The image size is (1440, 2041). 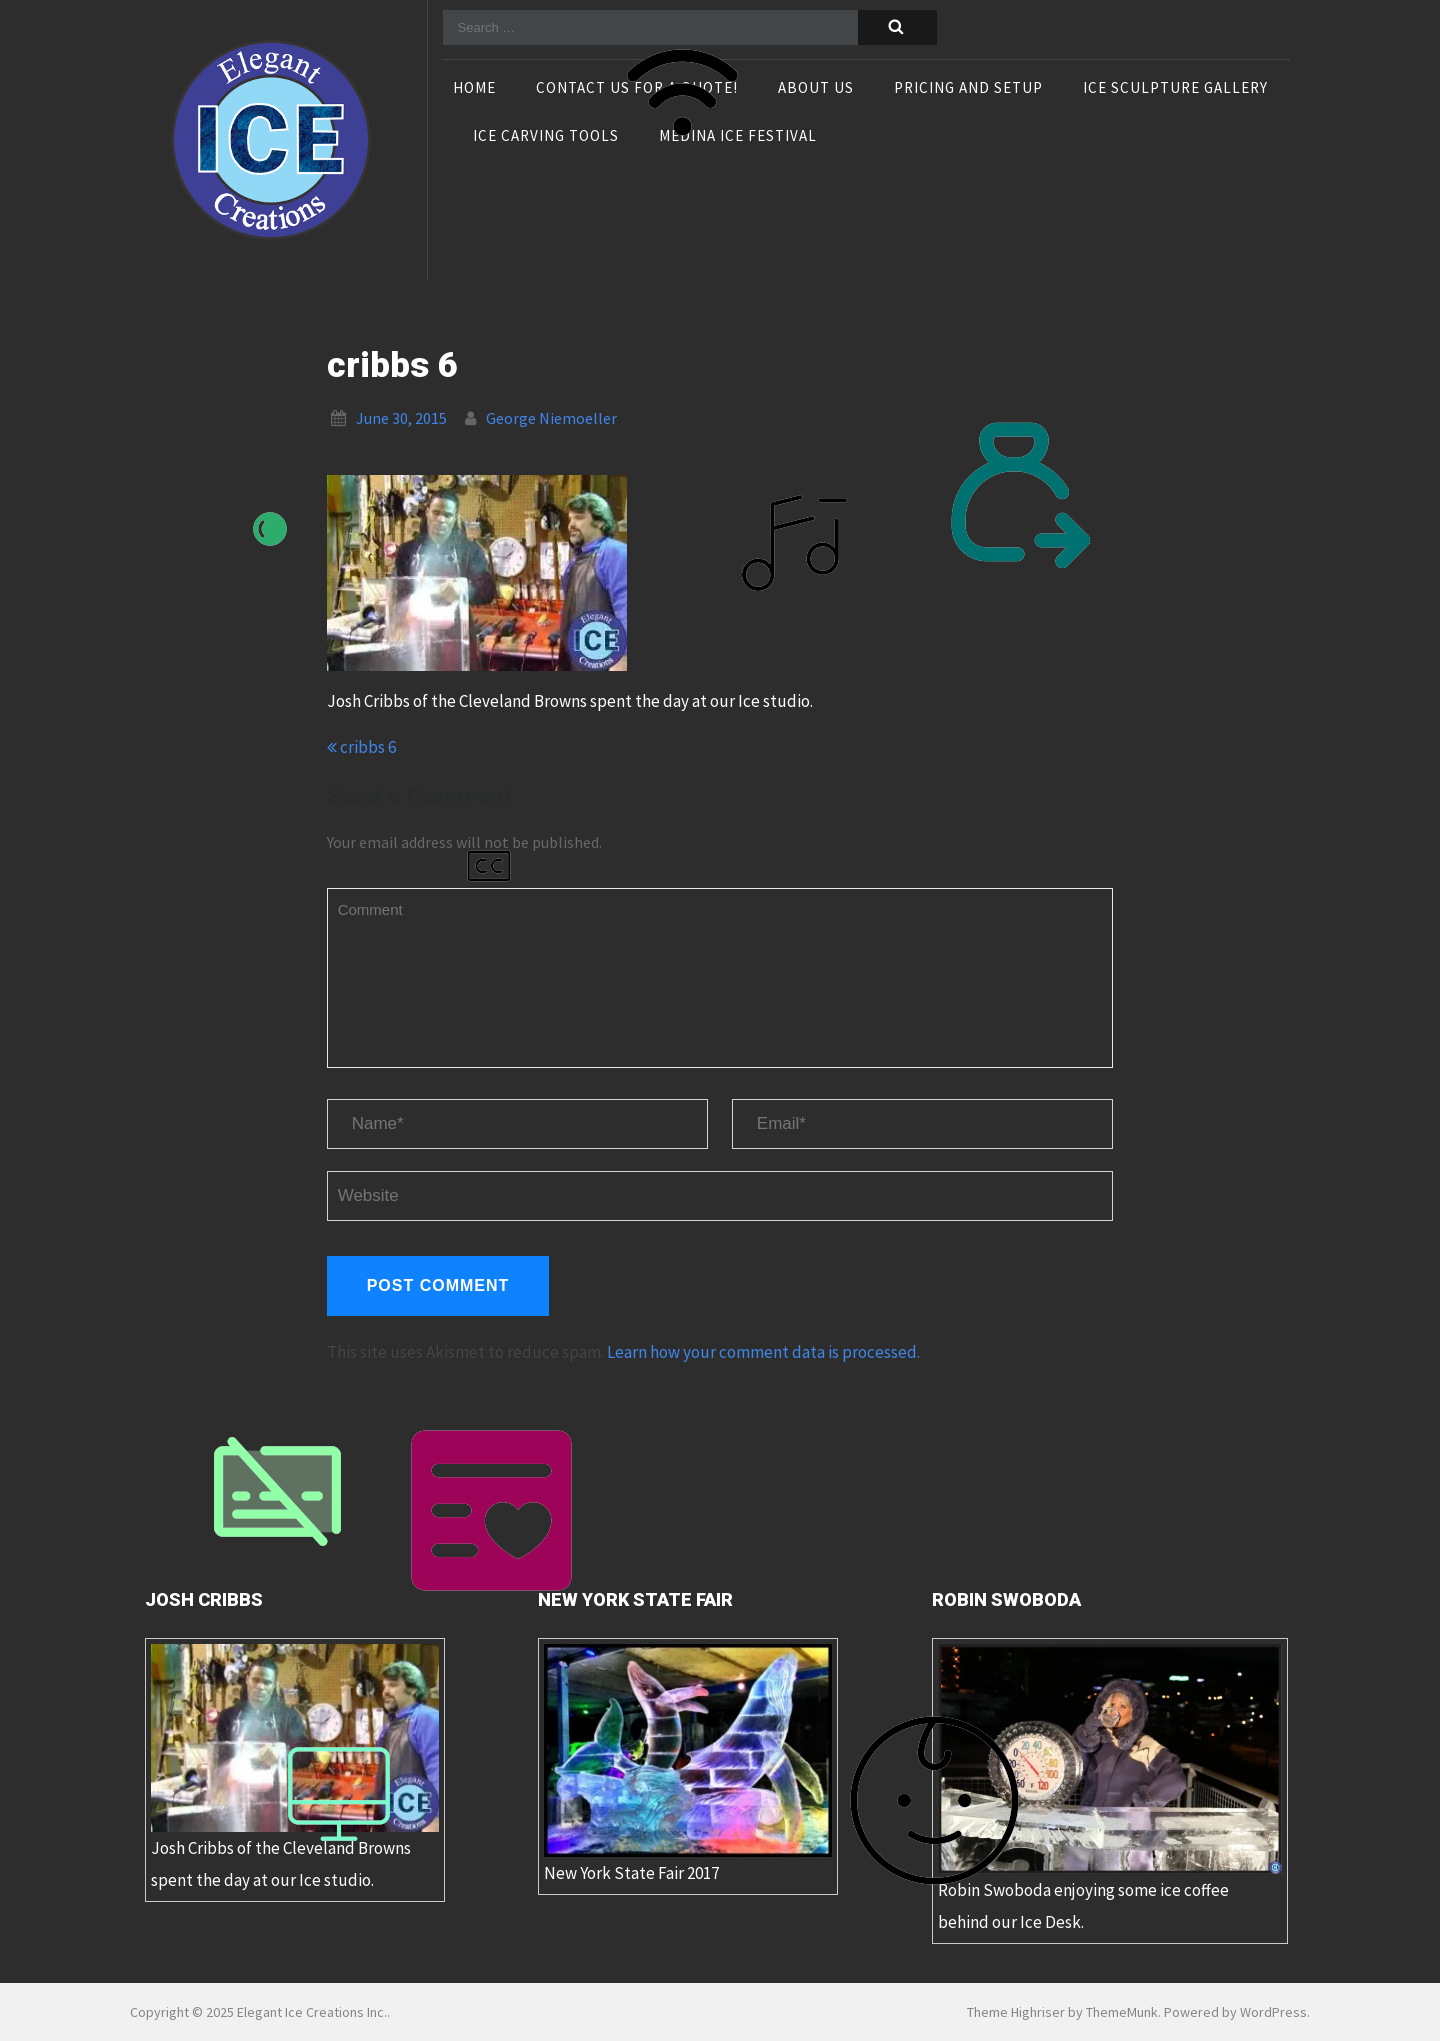 What do you see at coordinates (489, 866) in the screenshot?
I see `enable closed captions for video content` at bounding box center [489, 866].